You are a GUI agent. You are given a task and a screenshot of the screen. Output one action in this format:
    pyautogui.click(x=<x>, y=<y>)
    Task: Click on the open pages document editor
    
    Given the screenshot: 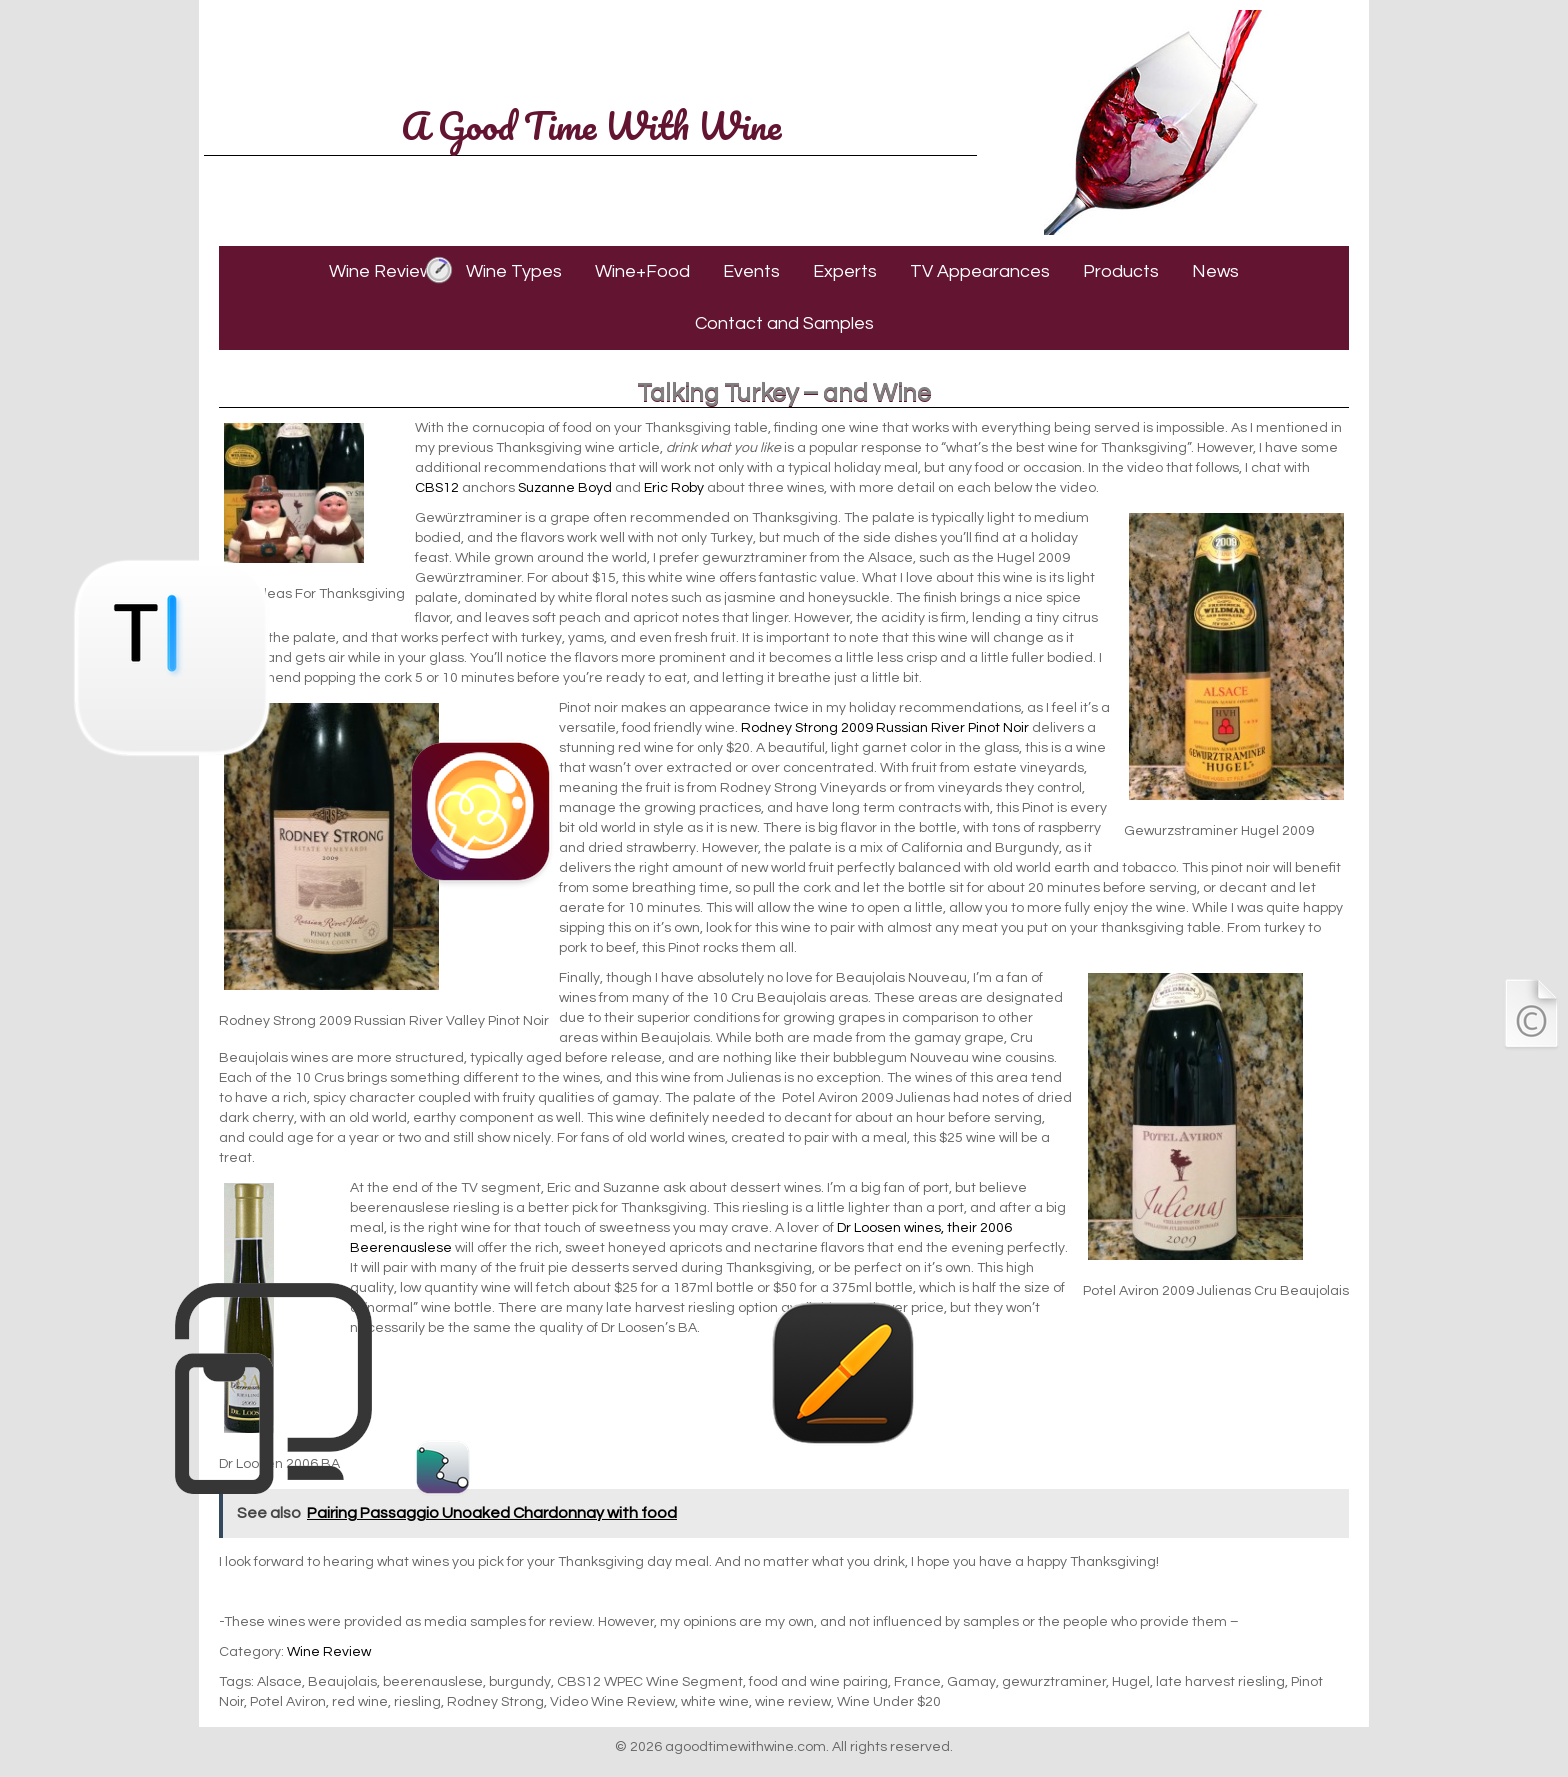 What is the action you would take?
    pyautogui.click(x=843, y=1373)
    